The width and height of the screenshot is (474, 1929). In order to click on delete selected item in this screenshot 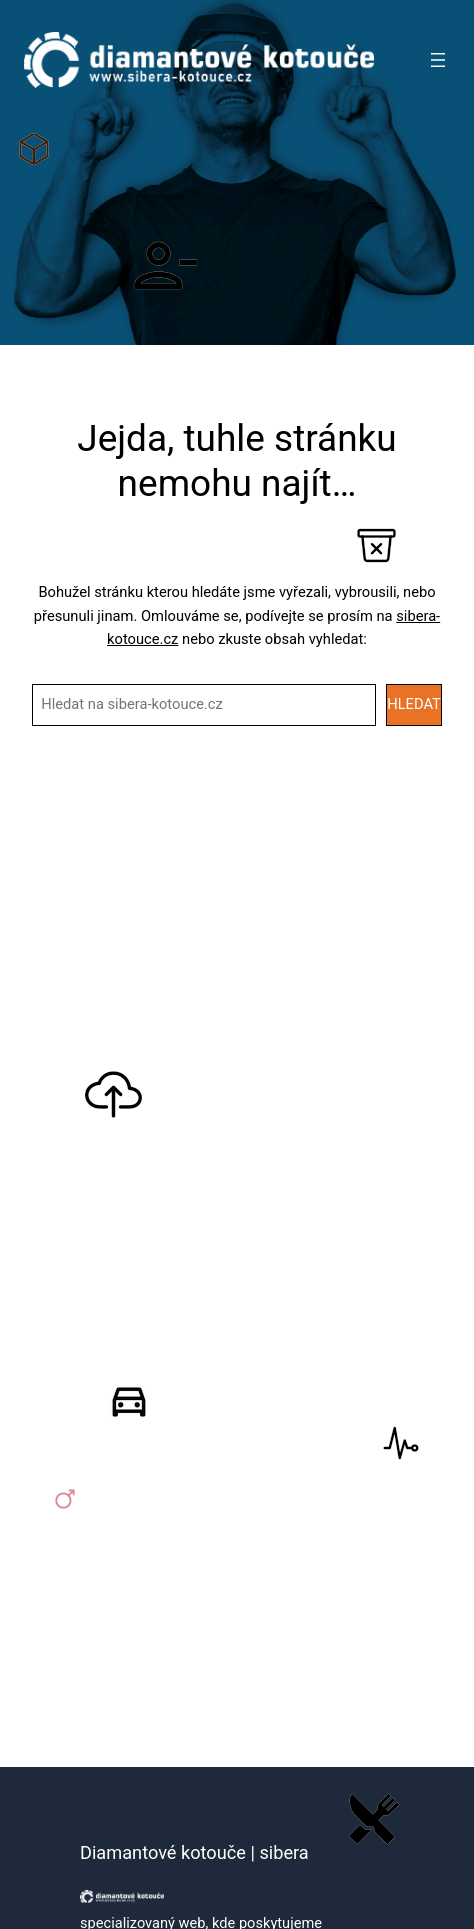, I will do `click(376, 545)`.